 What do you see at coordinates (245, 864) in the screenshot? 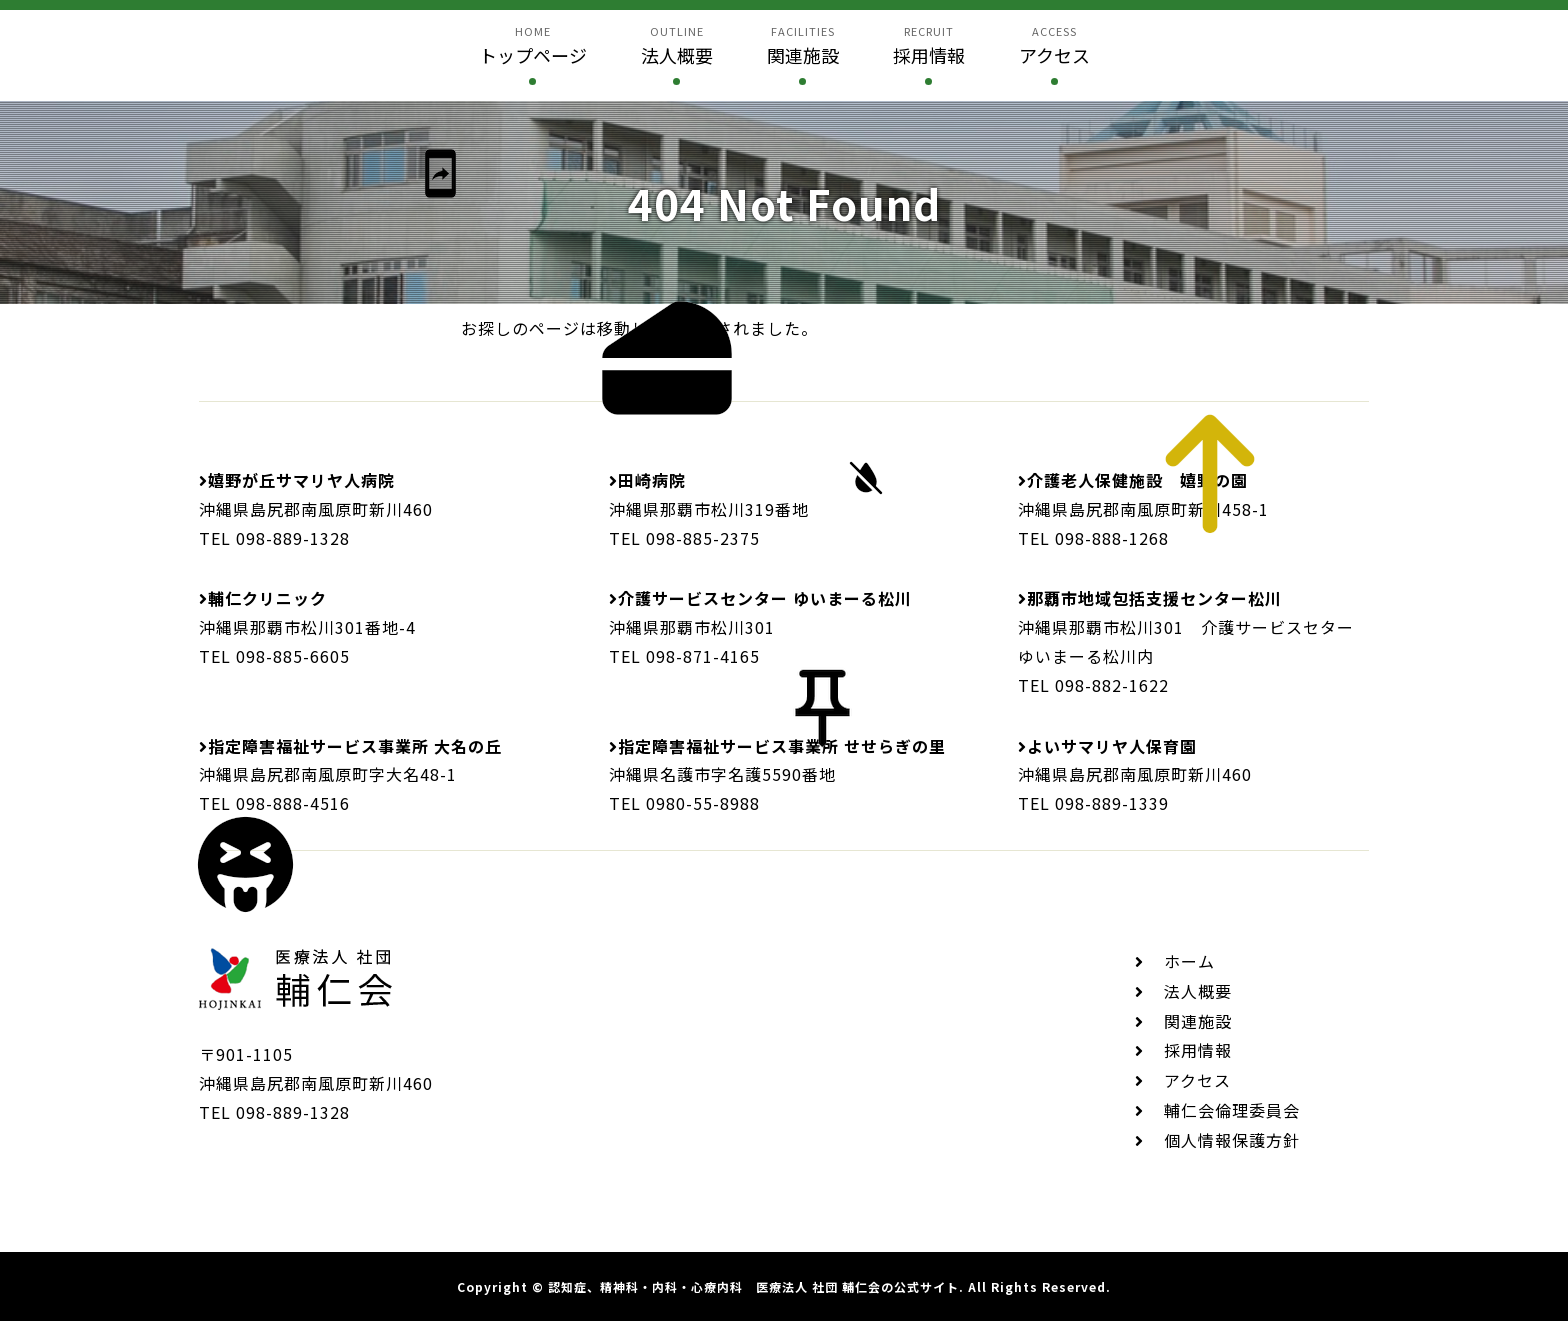
I see `react with a laughing face emoji` at bounding box center [245, 864].